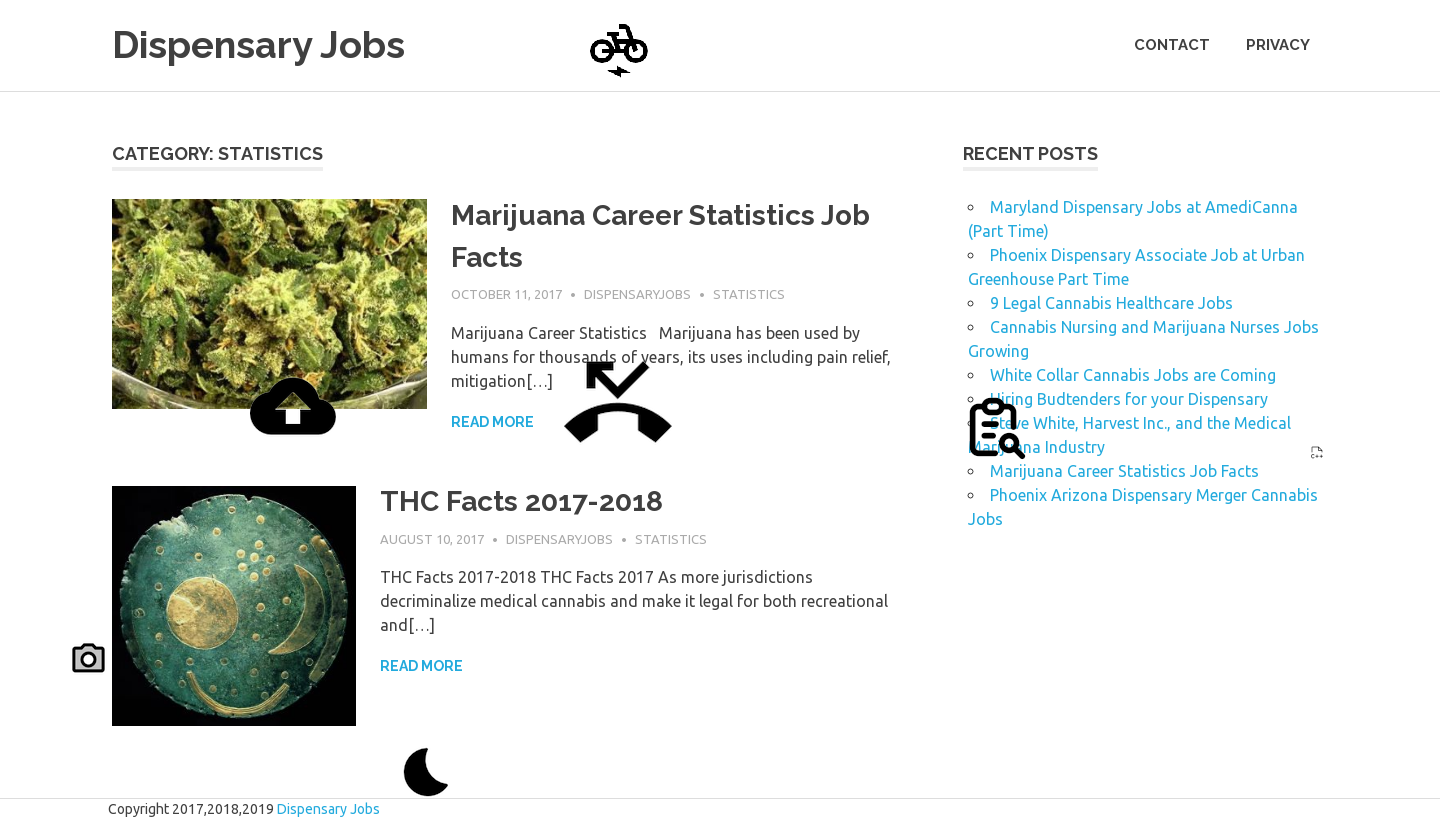 The width and height of the screenshot is (1440, 820). I want to click on enable bedtime or sleep mode, so click(428, 772).